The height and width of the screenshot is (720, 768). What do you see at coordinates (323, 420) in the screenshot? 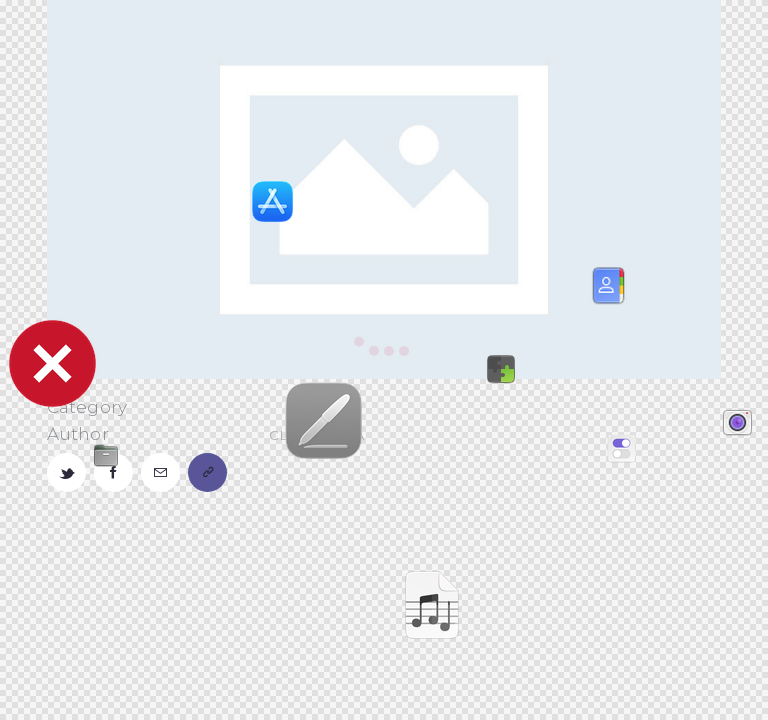
I see `open Pages for document editing` at bounding box center [323, 420].